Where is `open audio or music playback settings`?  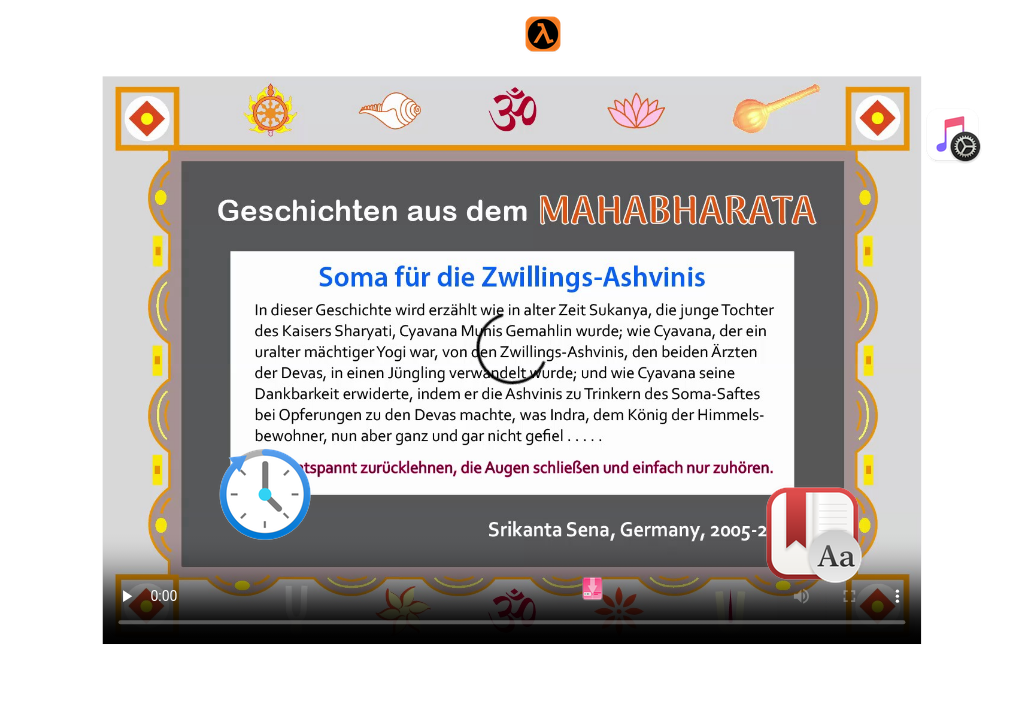
open audio or music playback settings is located at coordinates (952, 134).